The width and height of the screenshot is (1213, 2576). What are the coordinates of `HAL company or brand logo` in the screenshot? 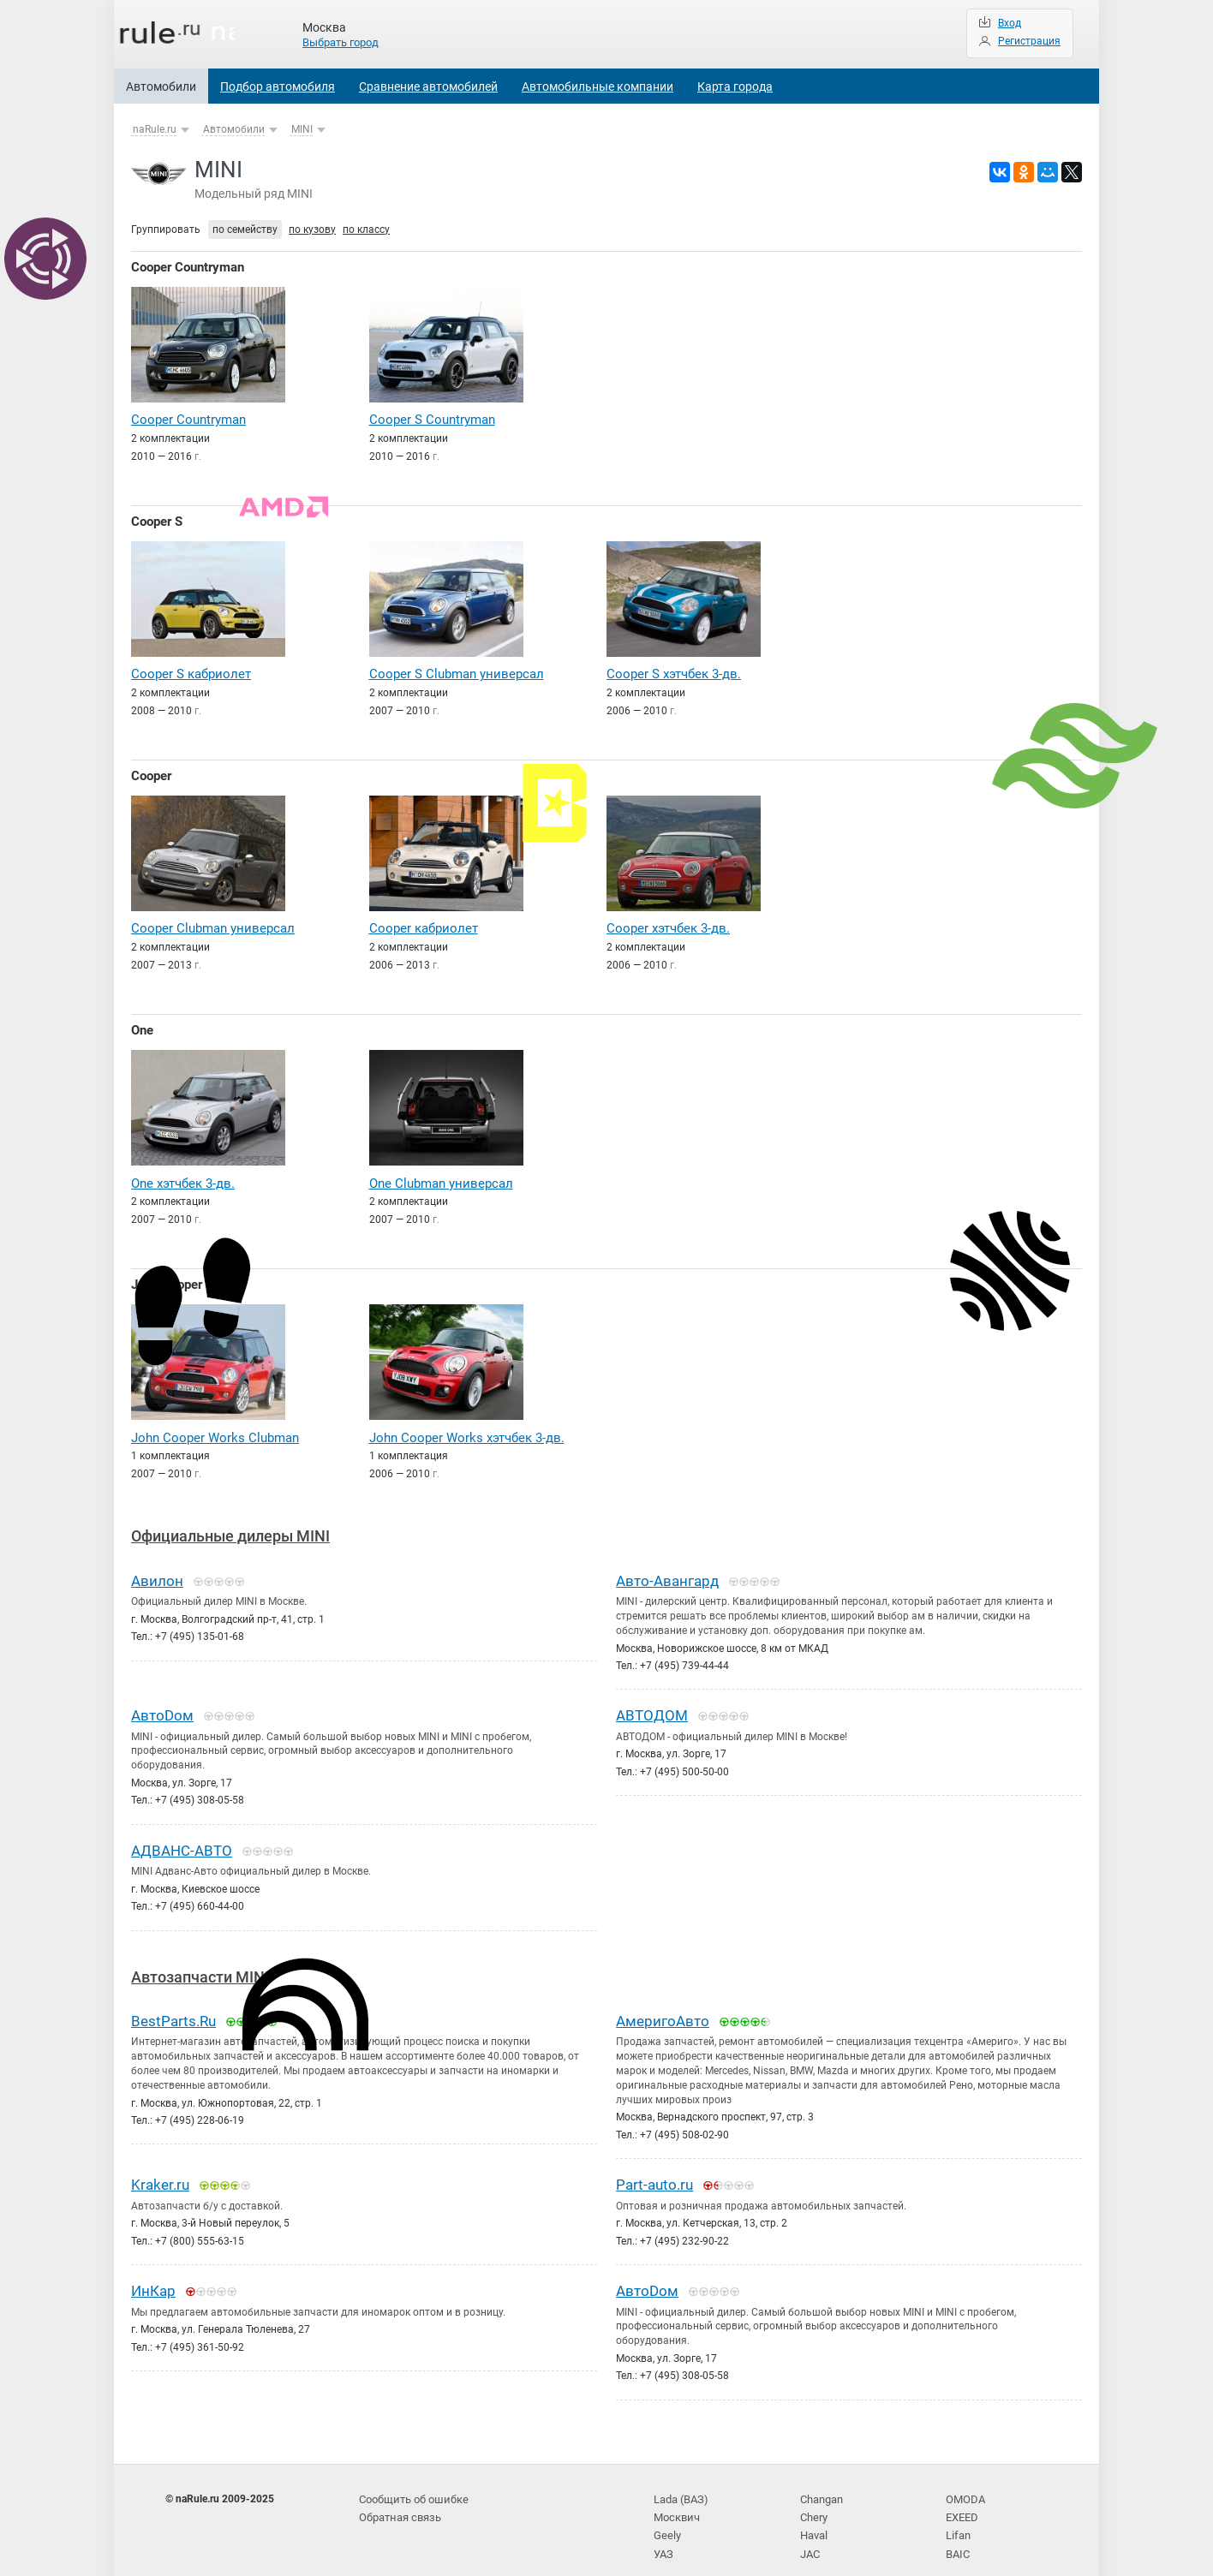 It's located at (1010, 1271).